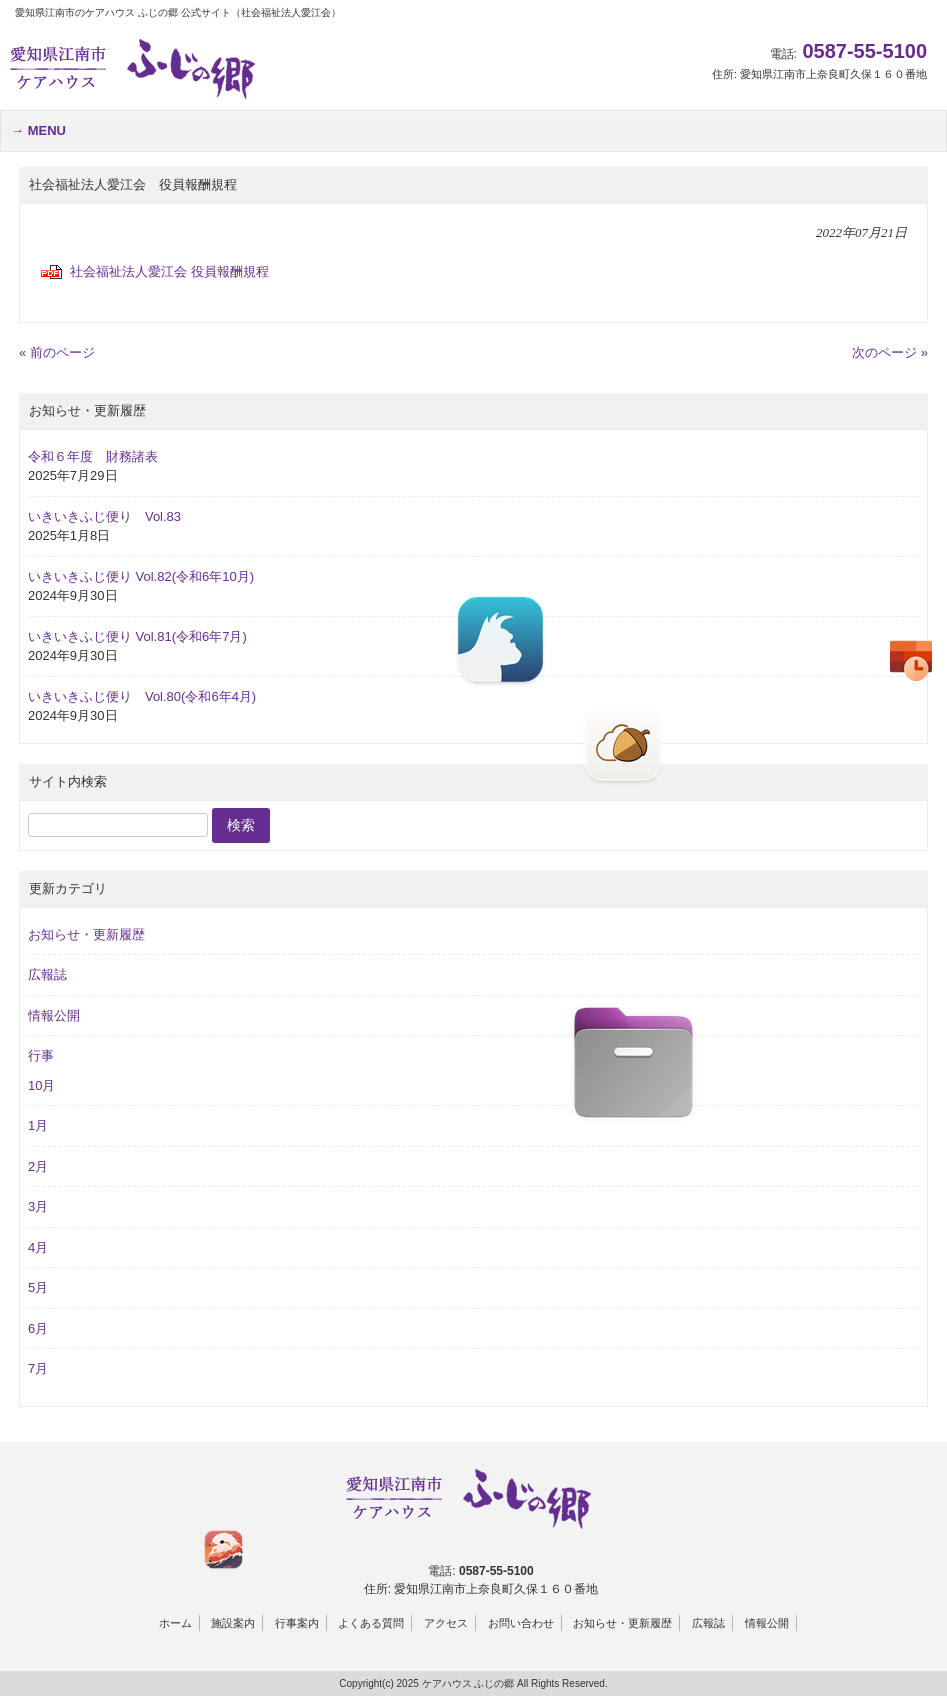 This screenshot has height=1696, width=947. Describe the element at coordinates (623, 743) in the screenshot. I see `open nut cloud storage app` at that location.